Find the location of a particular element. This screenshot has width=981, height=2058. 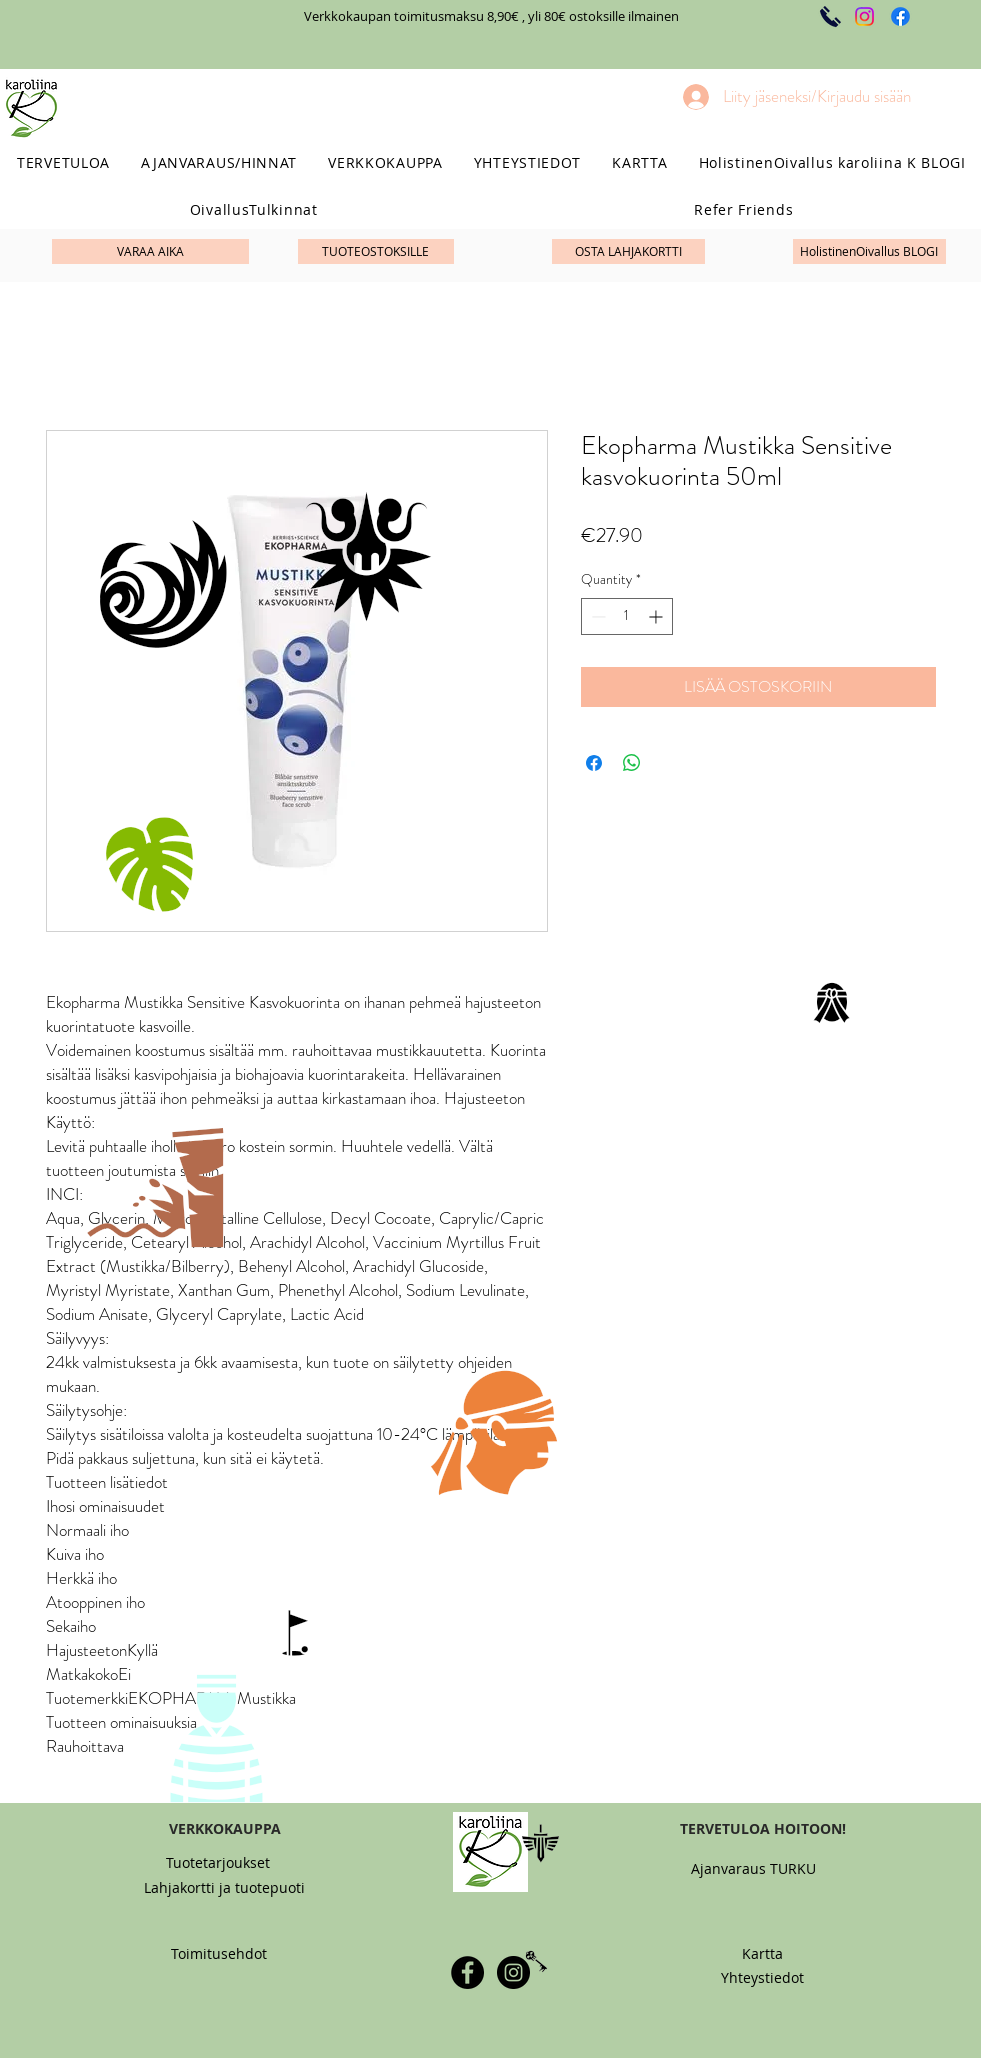

decorative plant or nature-themed category icon is located at coordinates (149, 864).